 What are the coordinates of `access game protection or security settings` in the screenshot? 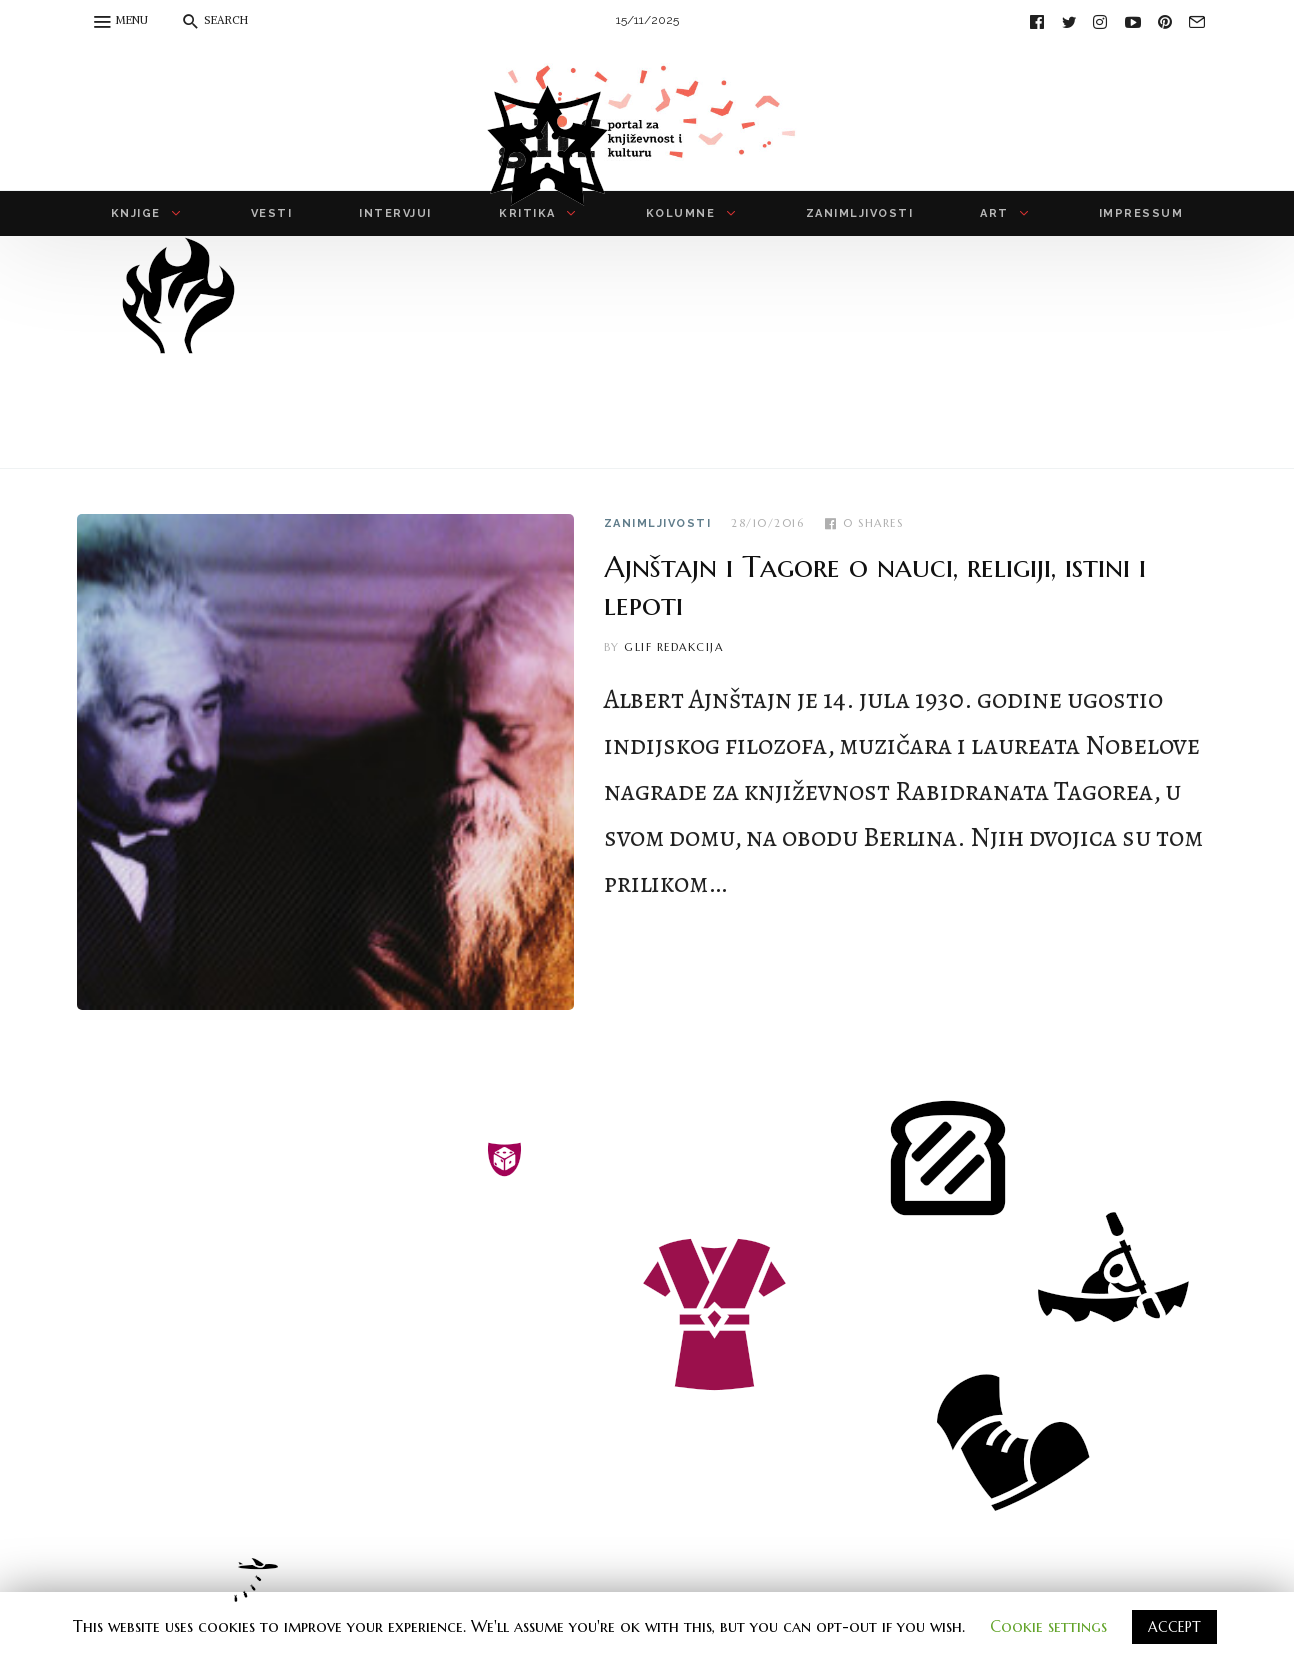 It's located at (504, 1159).